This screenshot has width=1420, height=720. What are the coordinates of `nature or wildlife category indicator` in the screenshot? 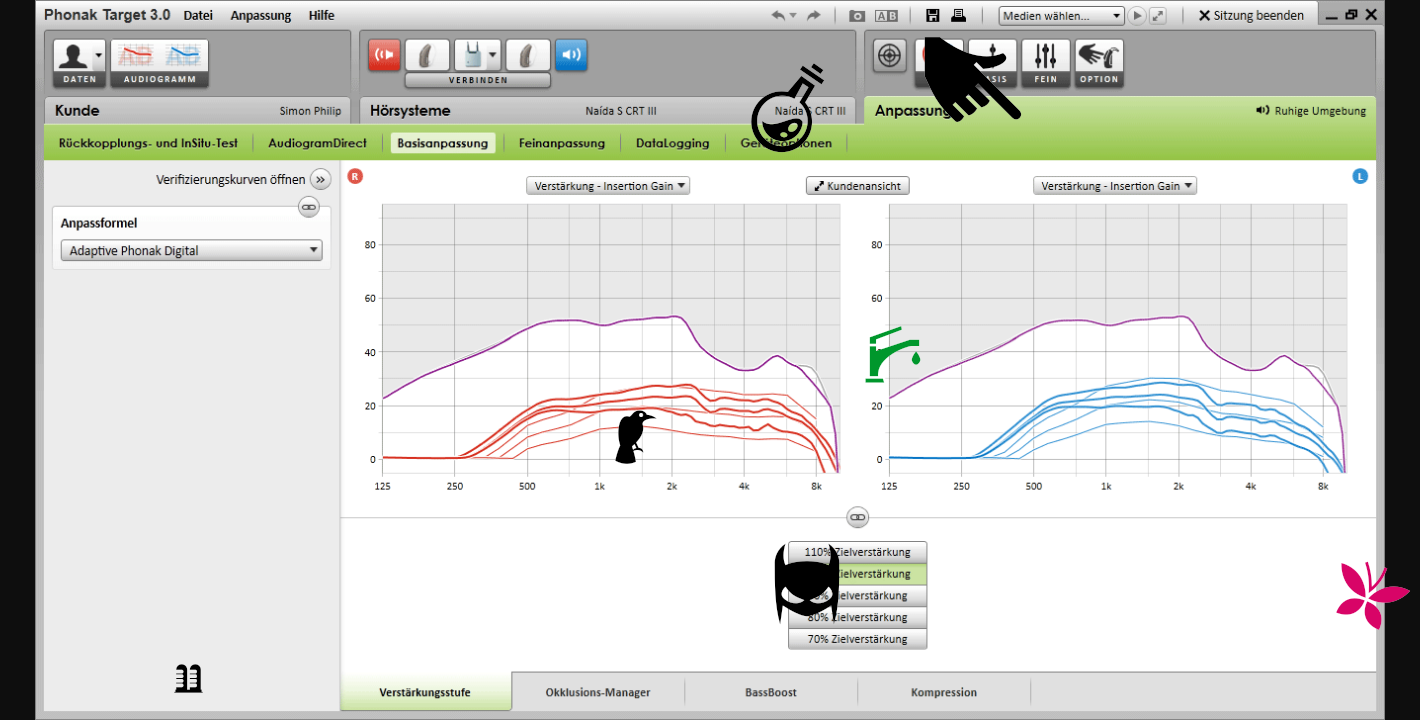 It's located at (1373, 595).